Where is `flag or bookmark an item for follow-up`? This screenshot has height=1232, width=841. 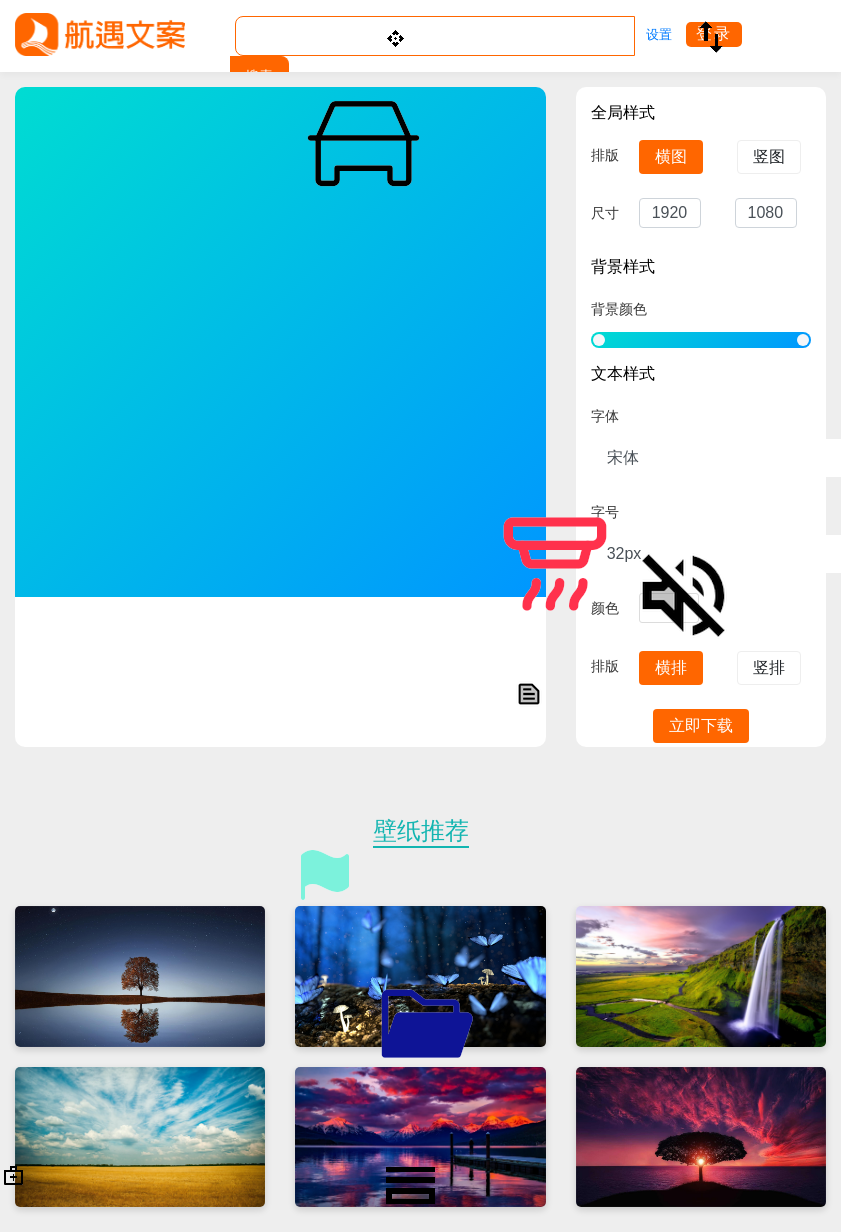 flag or bookmark an item for follow-up is located at coordinates (323, 874).